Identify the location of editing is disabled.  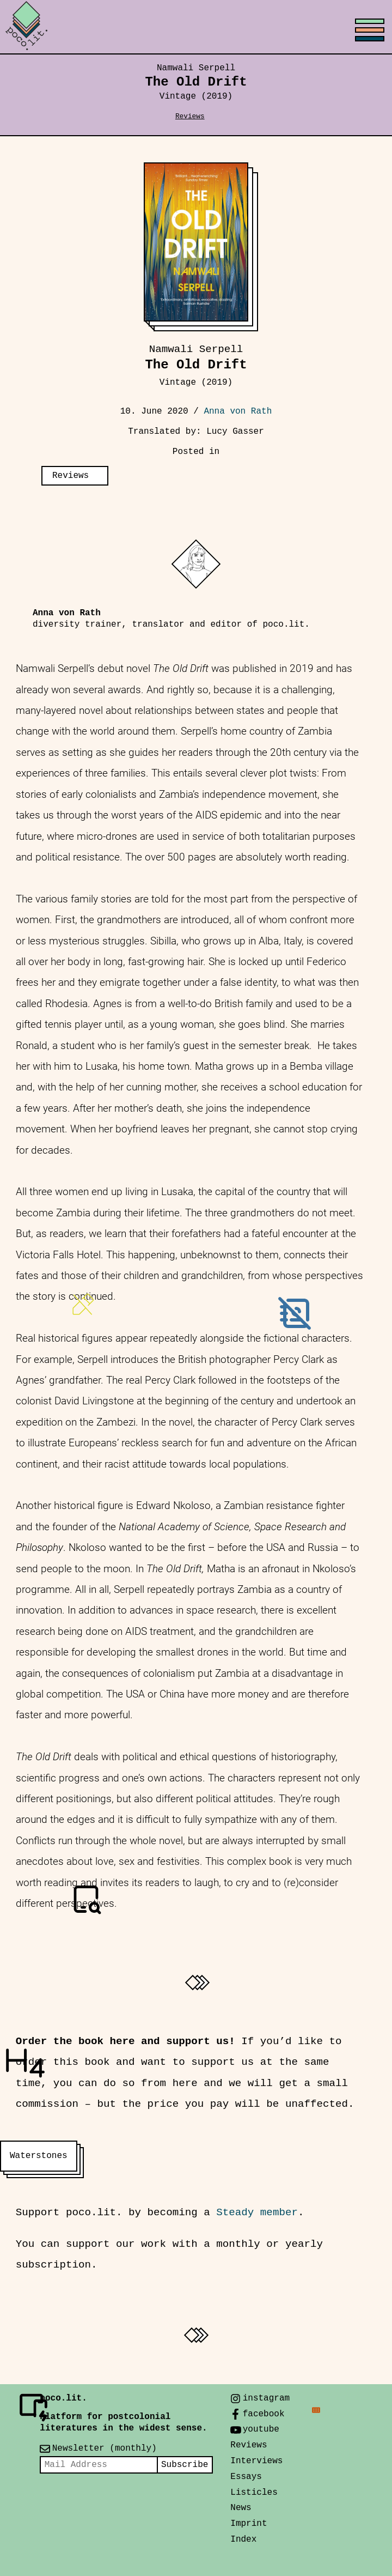
(83, 1305).